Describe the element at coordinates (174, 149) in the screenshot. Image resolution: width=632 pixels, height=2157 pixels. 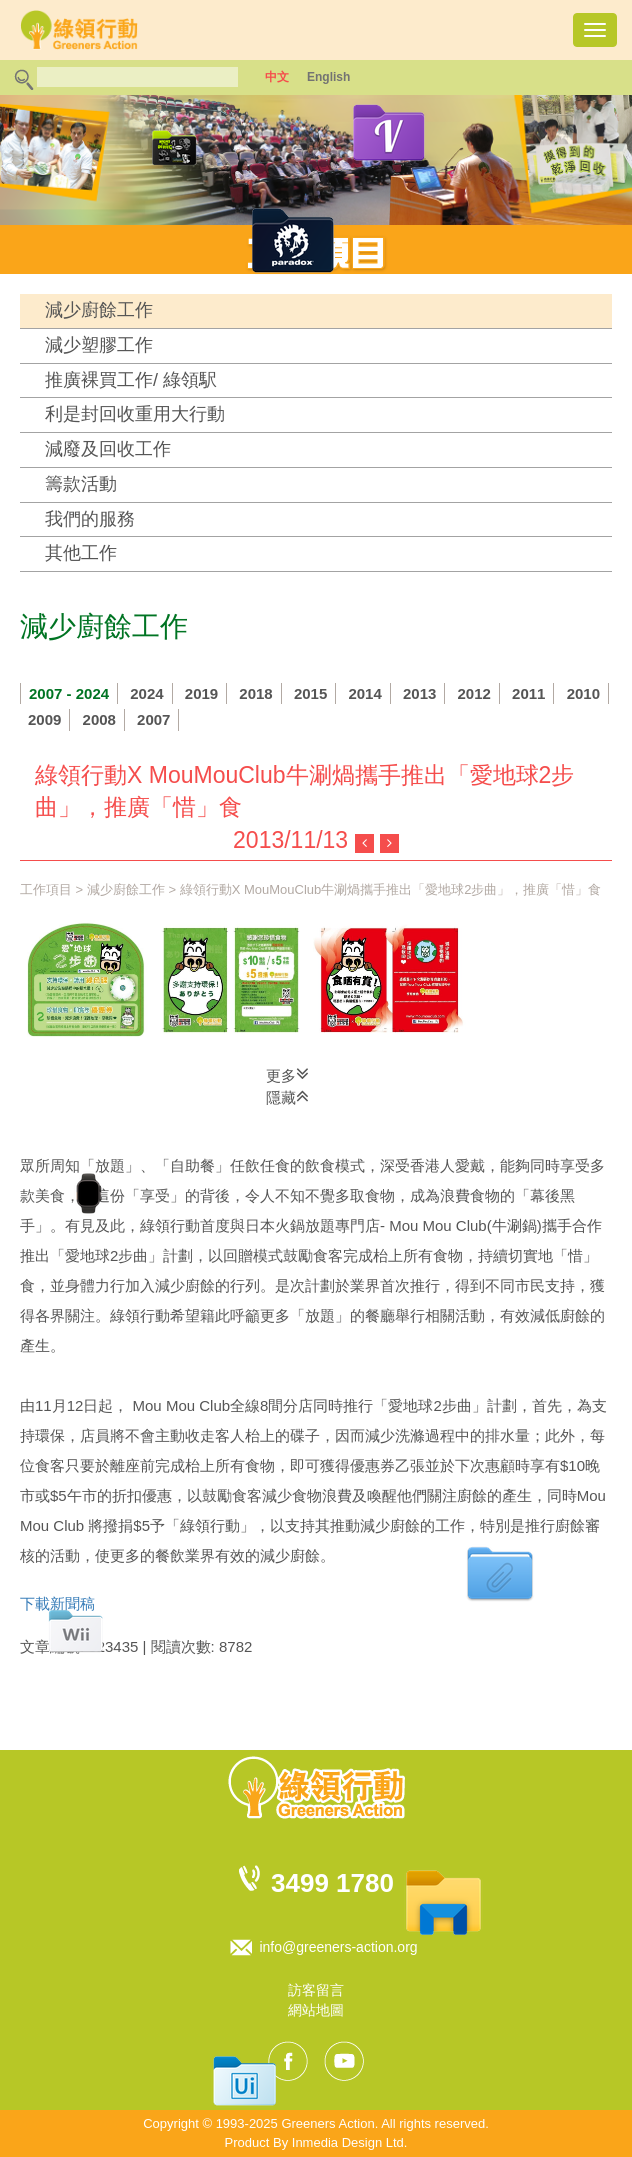
I see `open watch dogs 2 game files folder` at that location.